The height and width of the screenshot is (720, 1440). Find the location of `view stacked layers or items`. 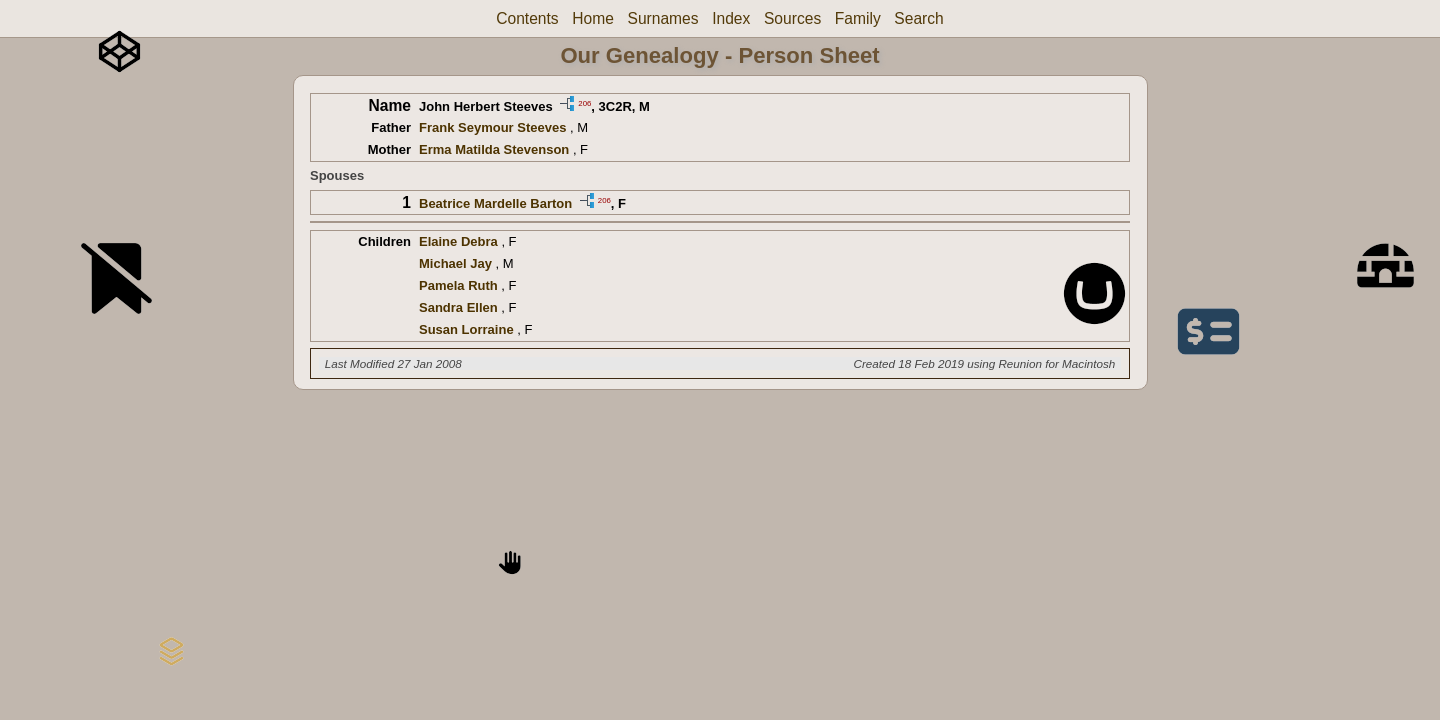

view stacked layers or items is located at coordinates (171, 651).